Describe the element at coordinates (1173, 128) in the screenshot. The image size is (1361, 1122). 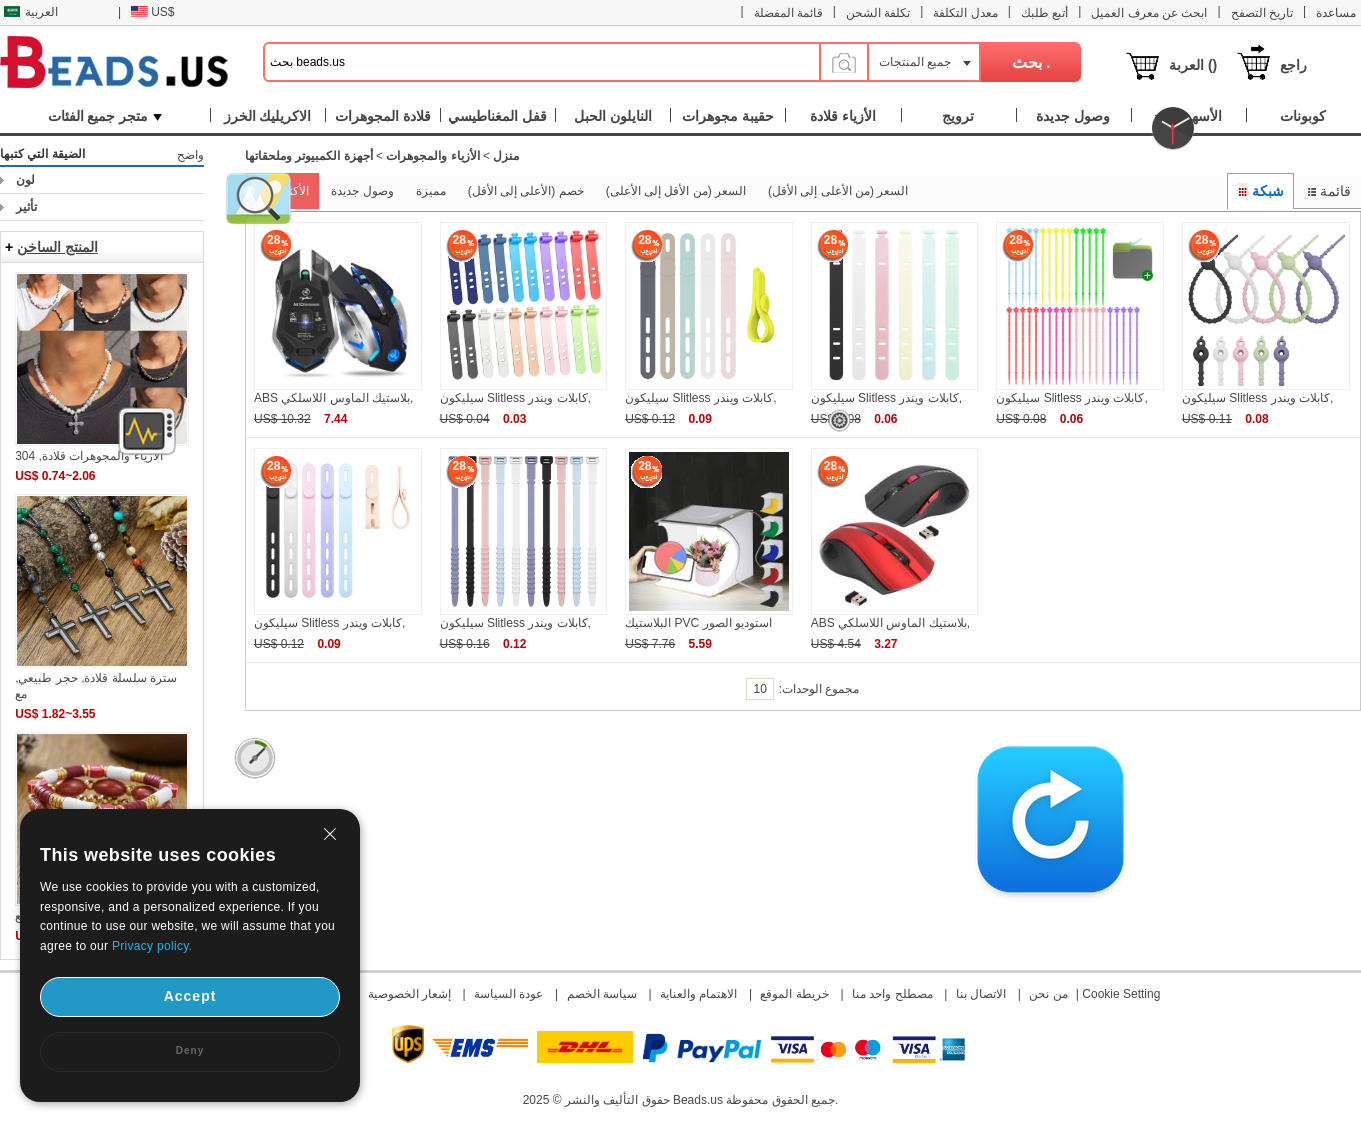
I see `indicates a time-sensitive or urgent item` at that location.